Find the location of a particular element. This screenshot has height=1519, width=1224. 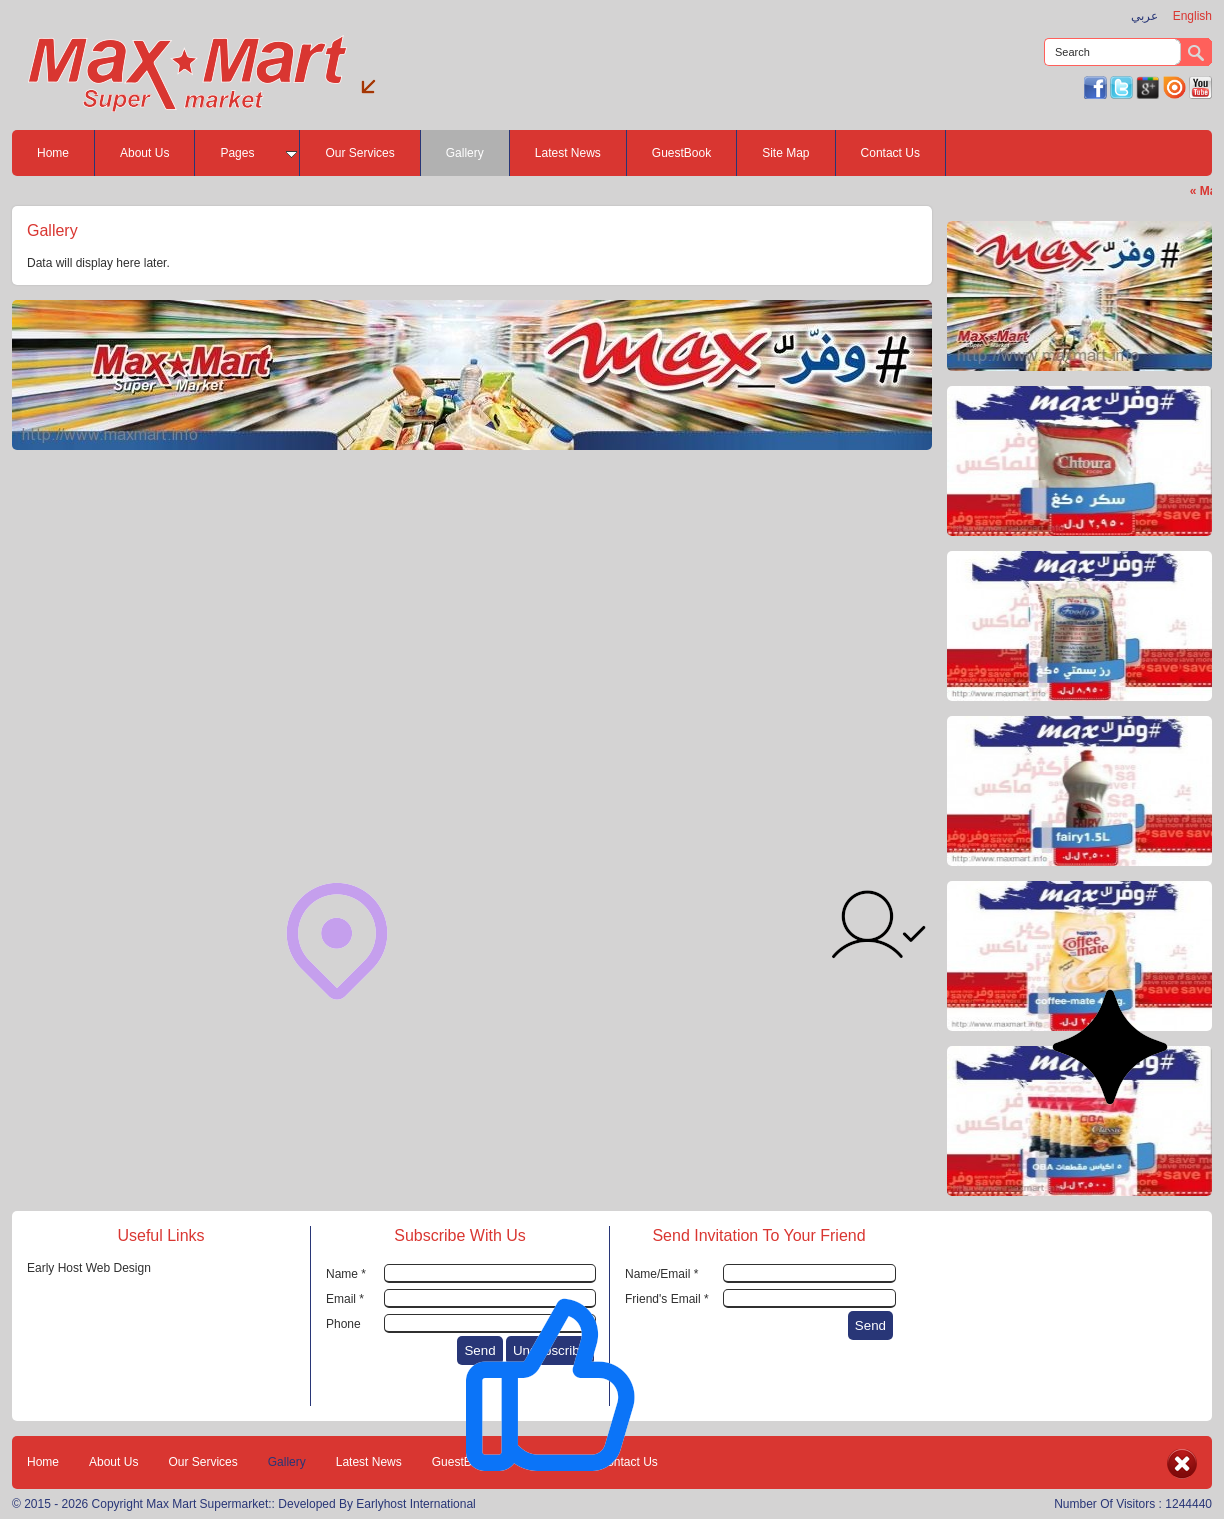

view or set your current location is located at coordinates (337, 941).